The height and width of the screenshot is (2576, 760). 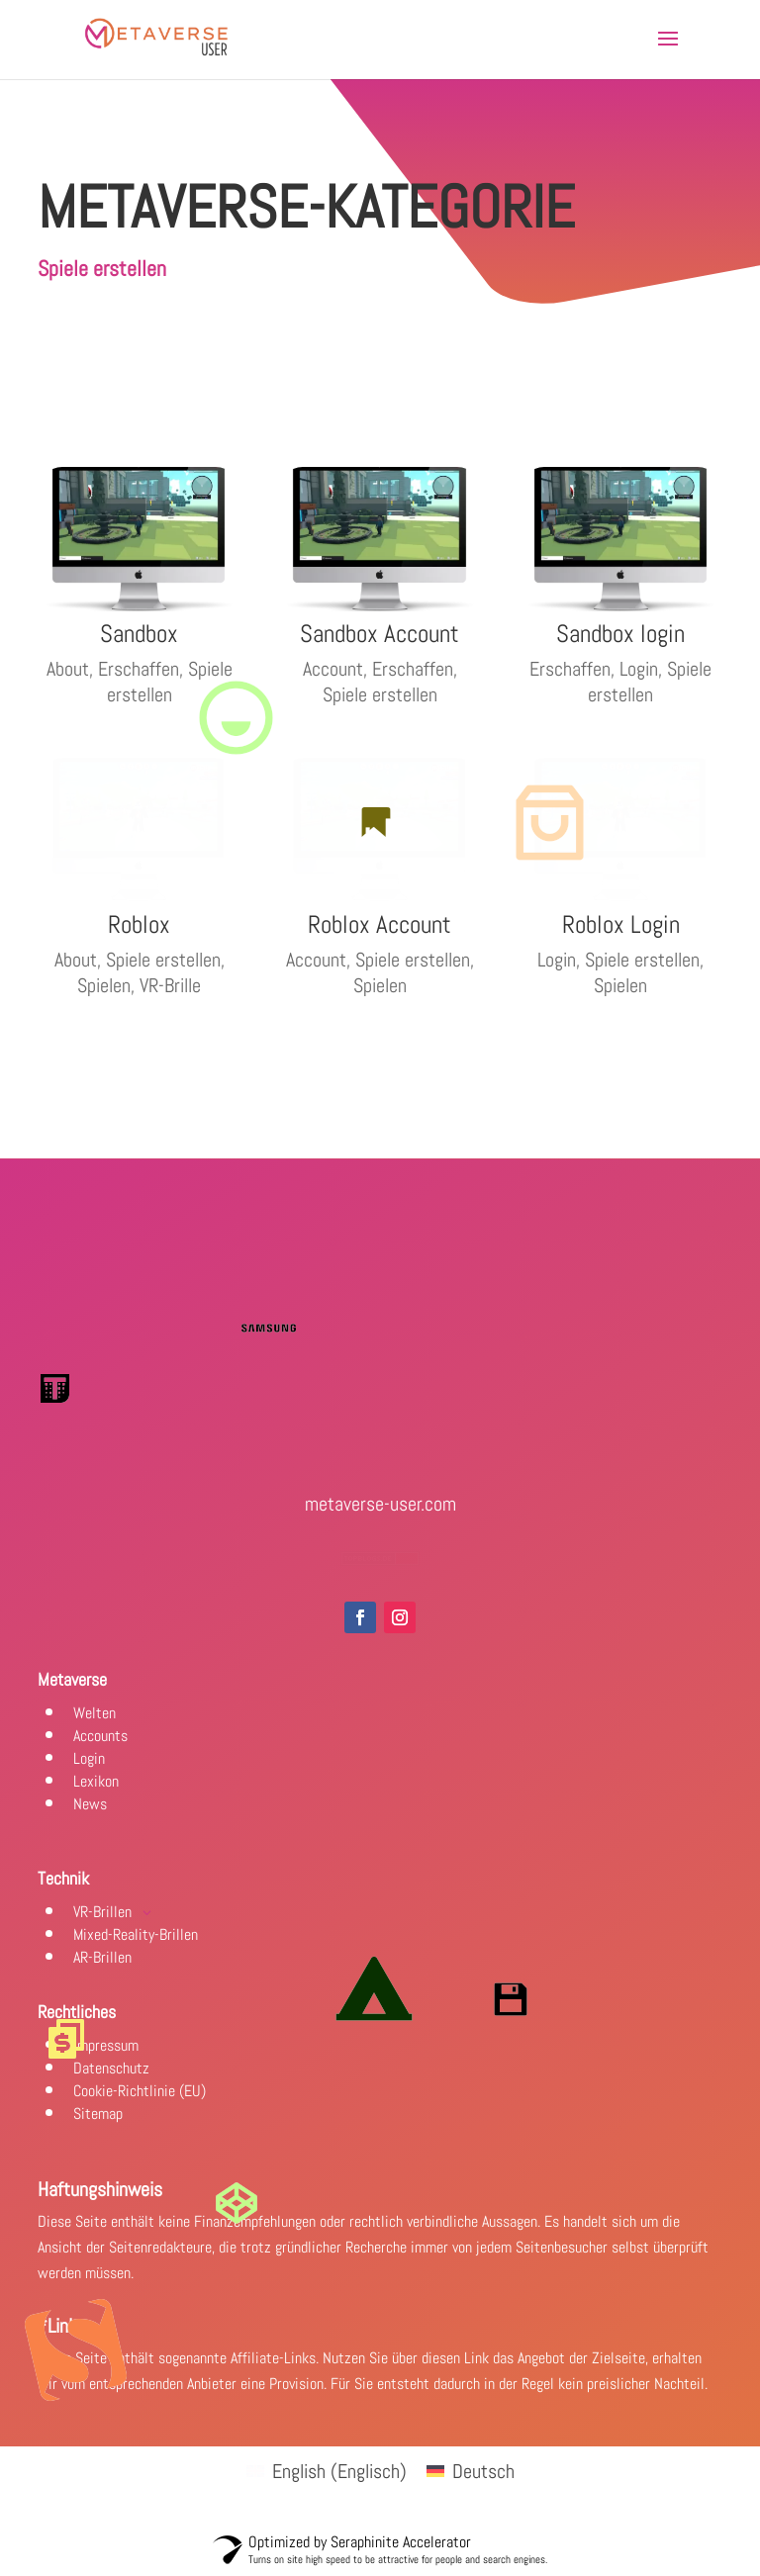 I want to click on view currency or financial documents, so click(x=66, y=2039).